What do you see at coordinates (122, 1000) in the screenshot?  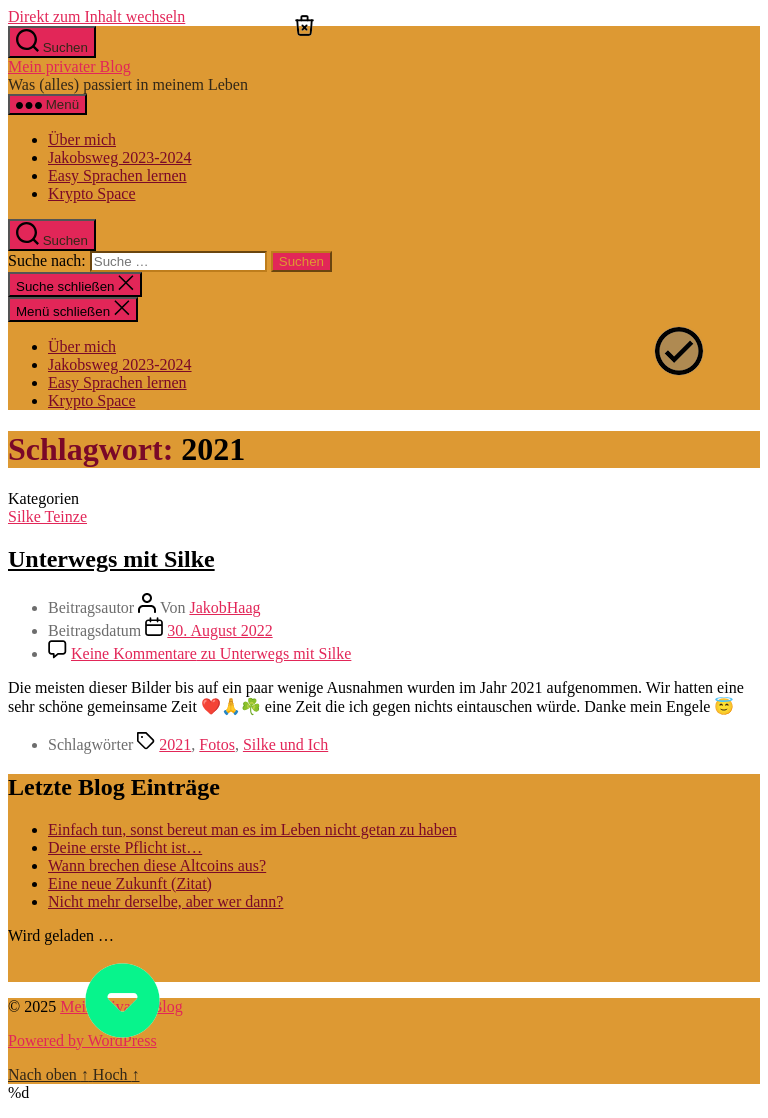 I see `expand dropdown menu` at bounding box center [122, 1000].